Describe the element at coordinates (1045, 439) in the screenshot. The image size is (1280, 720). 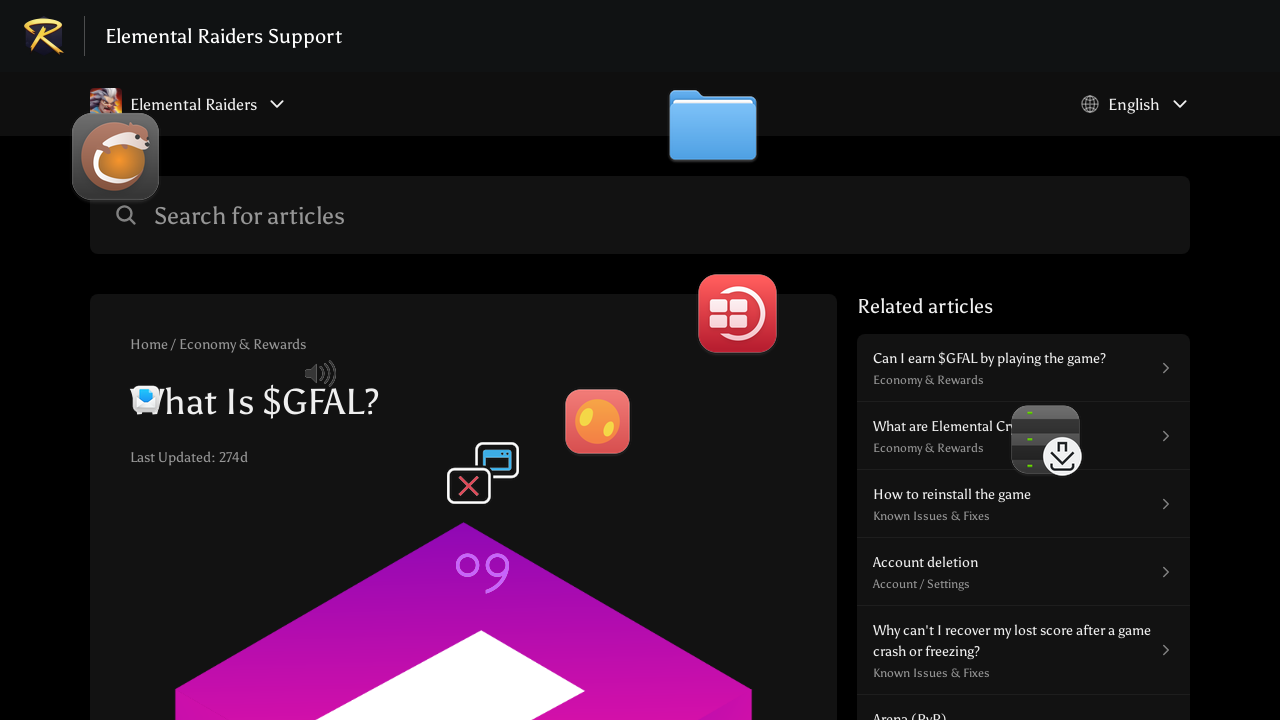
I see `configure network server installation settings` at that location.